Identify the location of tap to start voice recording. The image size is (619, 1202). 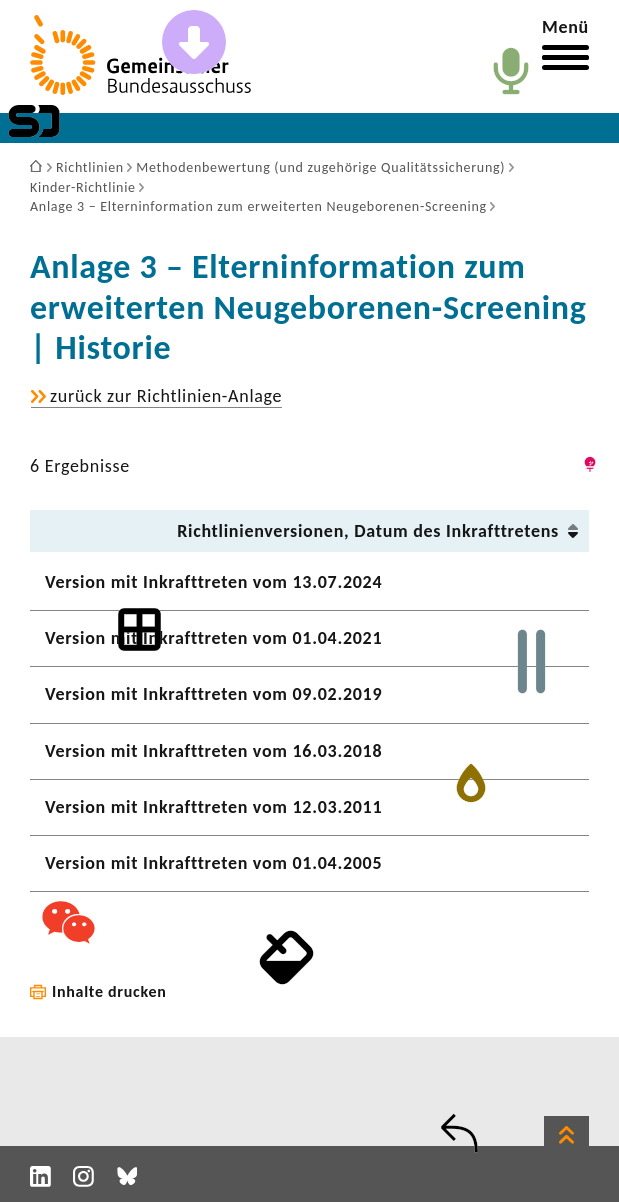
(511, 71).